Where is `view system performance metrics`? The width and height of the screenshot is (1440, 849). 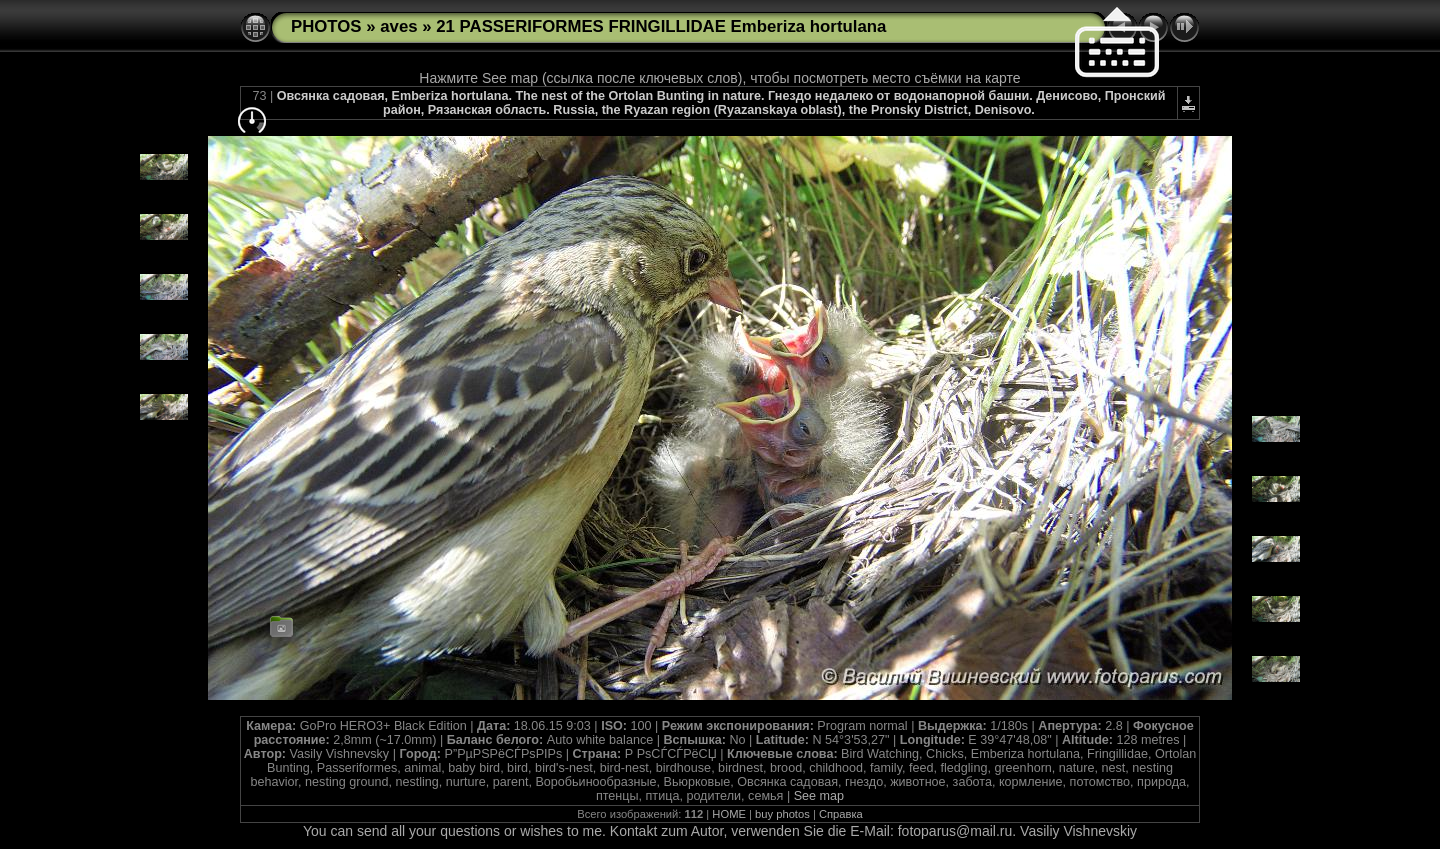
view system performance metrics is located at coordinates (252, 120).